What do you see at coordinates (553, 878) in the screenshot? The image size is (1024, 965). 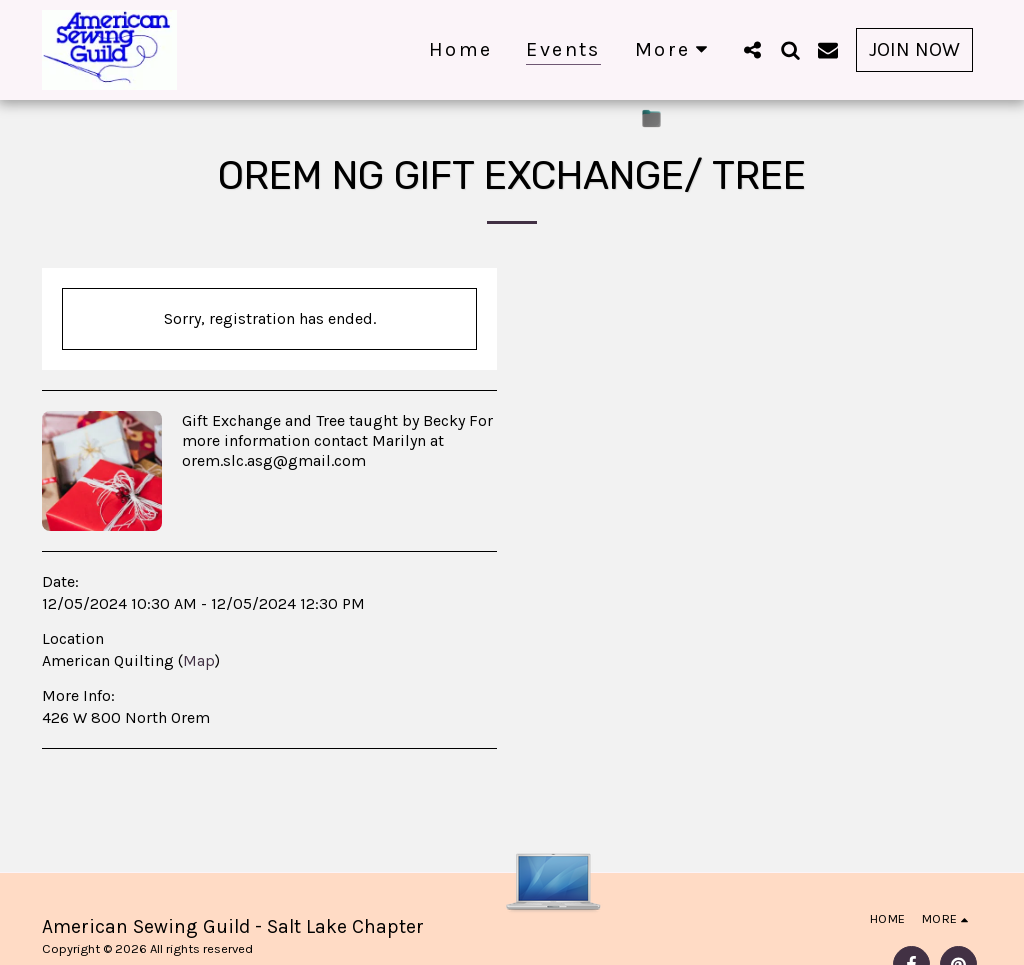 I see `represents a powerbook g4 laptop device` at bounding box center [553, 878].